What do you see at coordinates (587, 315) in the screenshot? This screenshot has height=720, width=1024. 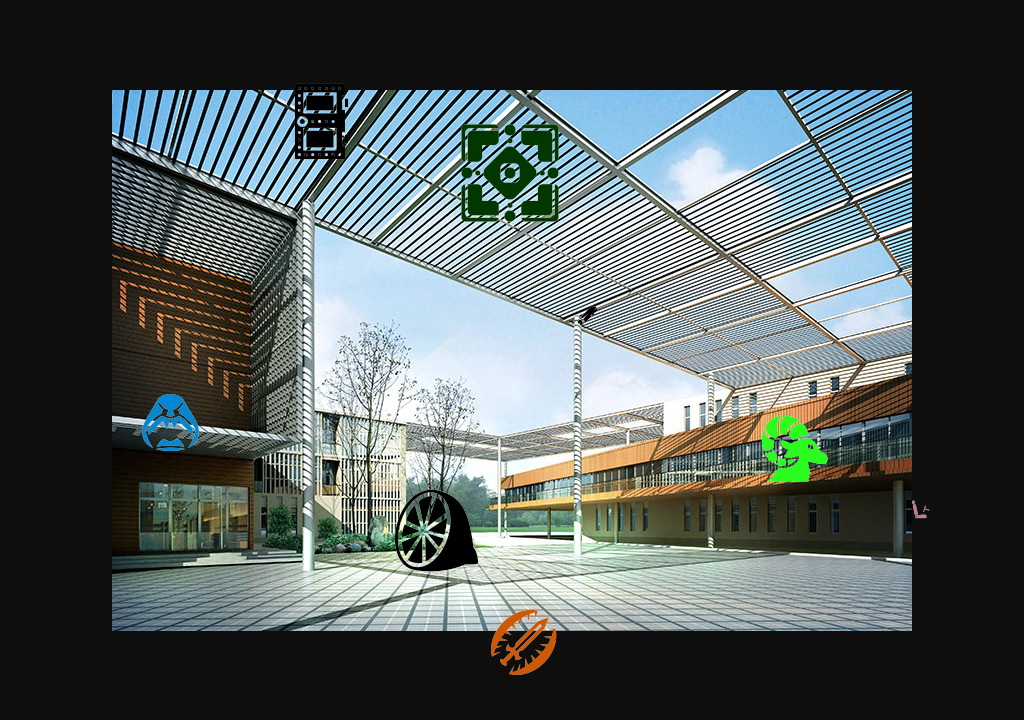 I see `view activity log or history` at bounding box center [587, 315].